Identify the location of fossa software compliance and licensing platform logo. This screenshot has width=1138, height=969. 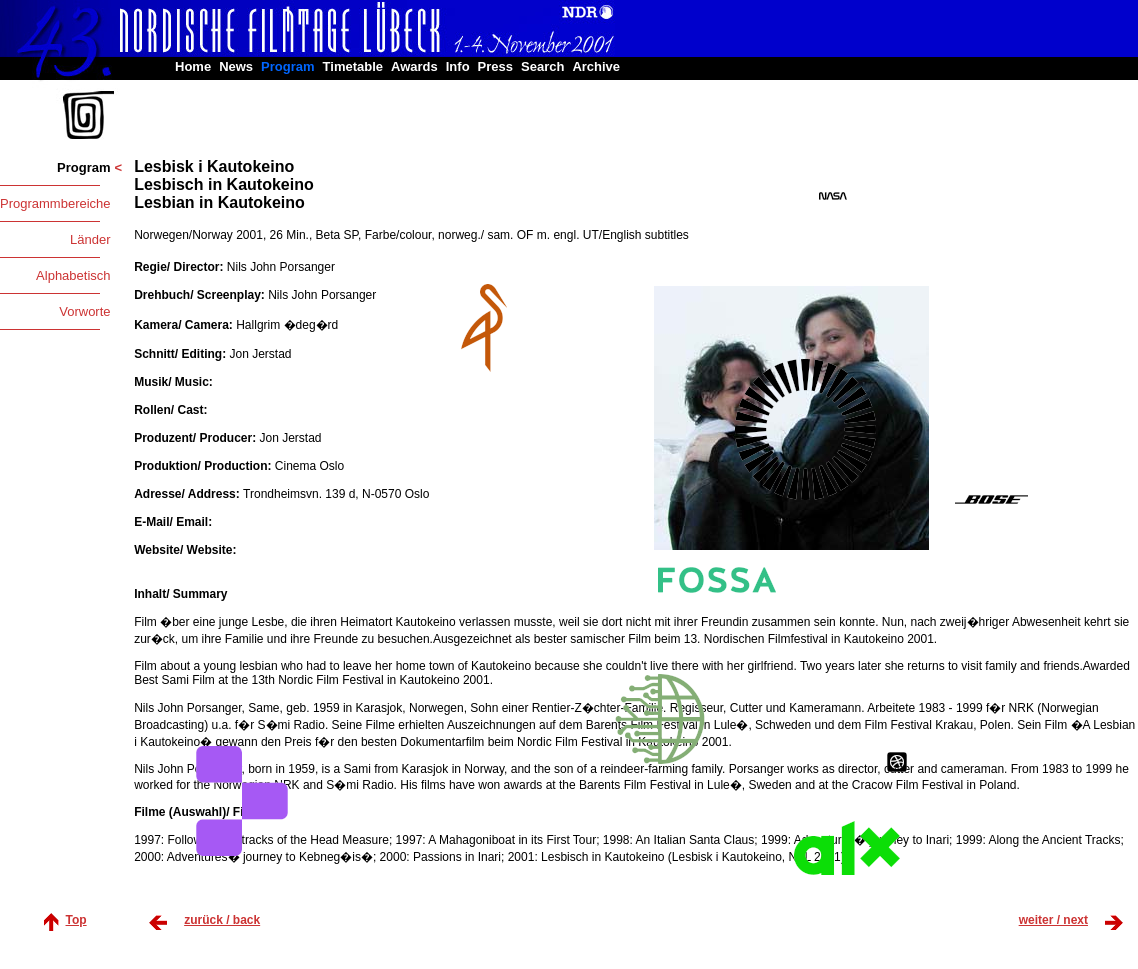
(717, 580).